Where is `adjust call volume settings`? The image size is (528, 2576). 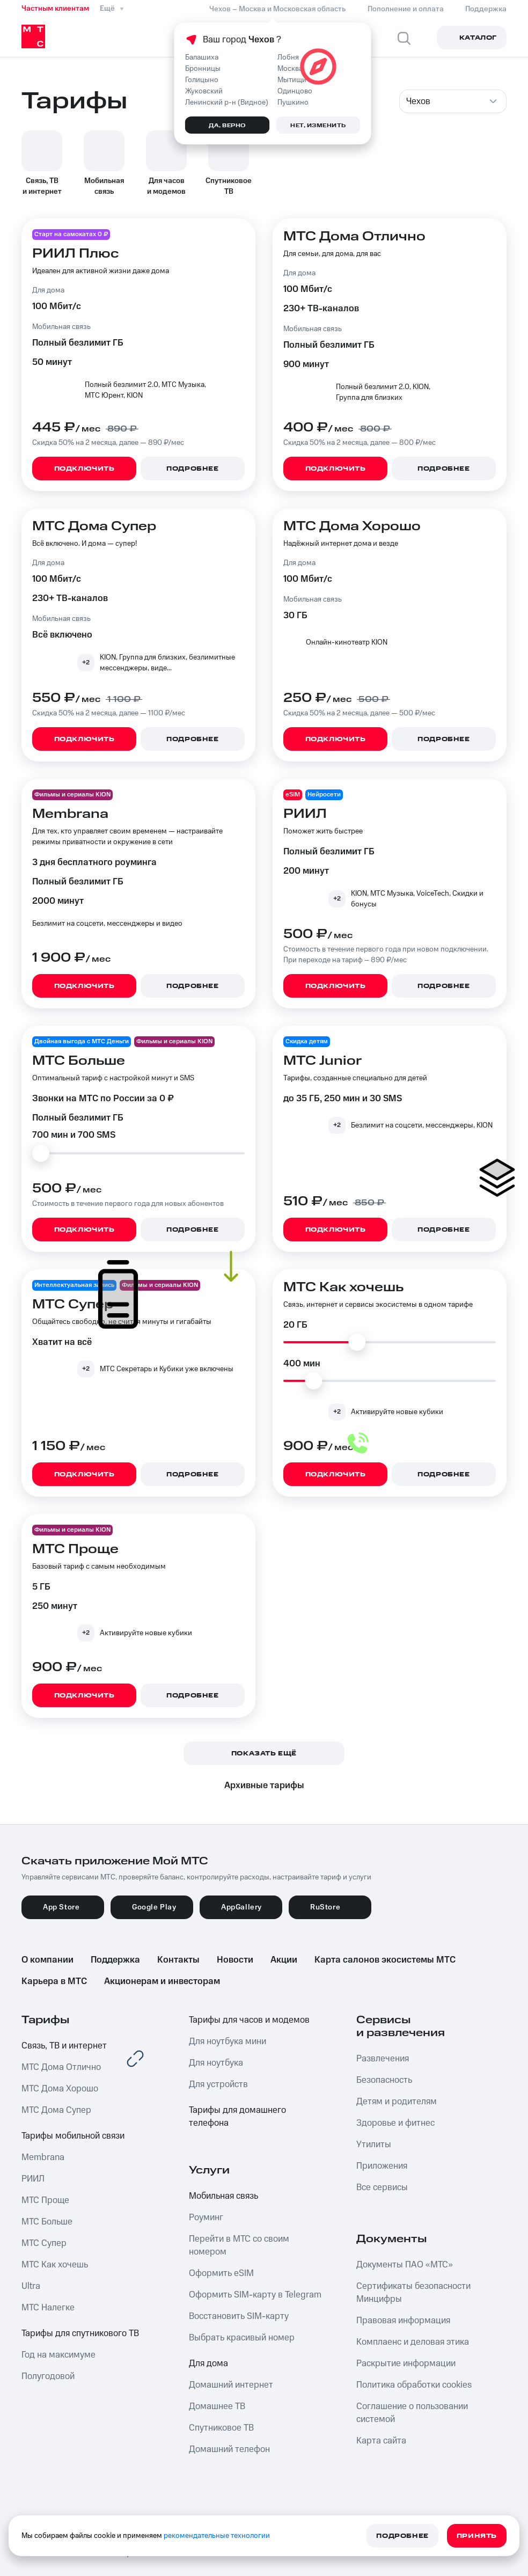
adjust call volume settings is located at coordinates (357, 1444).